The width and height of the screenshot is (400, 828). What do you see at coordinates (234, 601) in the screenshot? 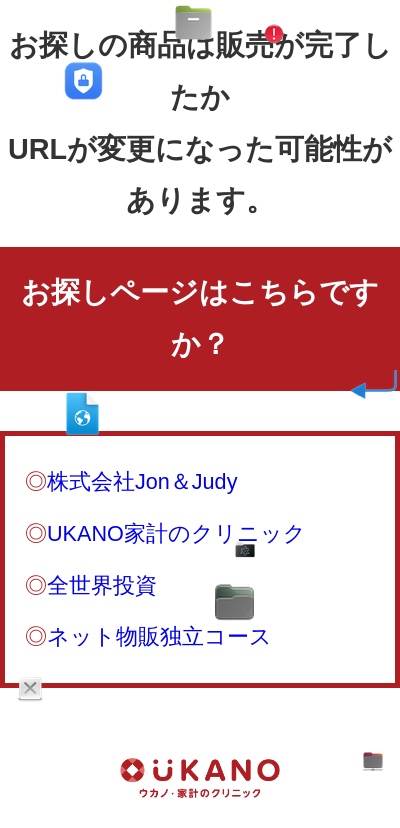
I see `indicates a valid drop target for dragging files` at bounding box center [234, 601].